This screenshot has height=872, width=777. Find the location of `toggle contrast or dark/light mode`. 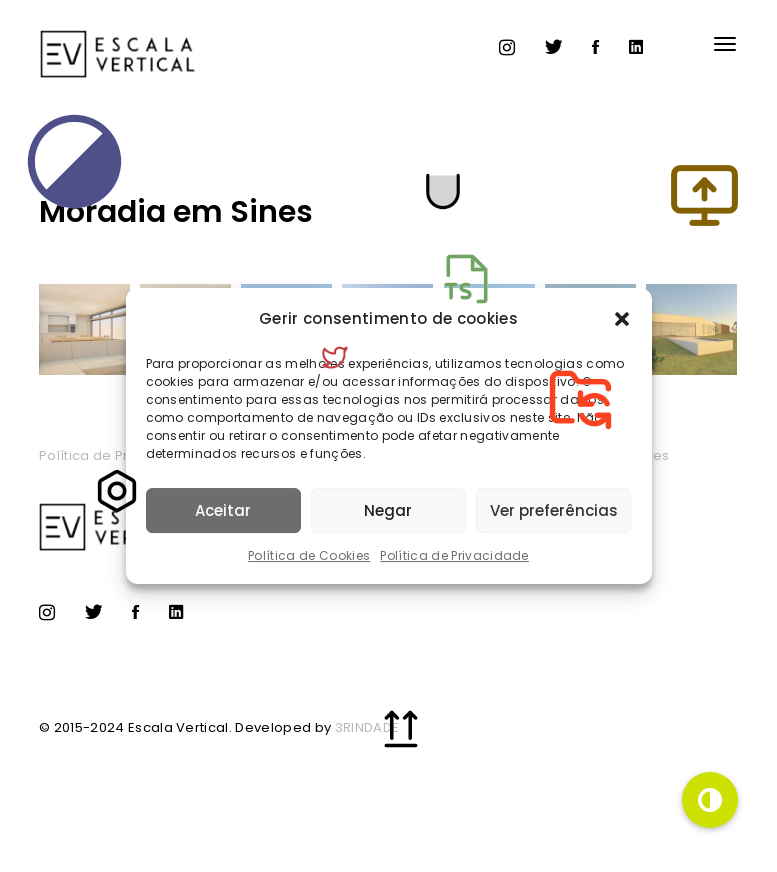

toggle contrast or dark/light mode is located at coordinates (74, 161).